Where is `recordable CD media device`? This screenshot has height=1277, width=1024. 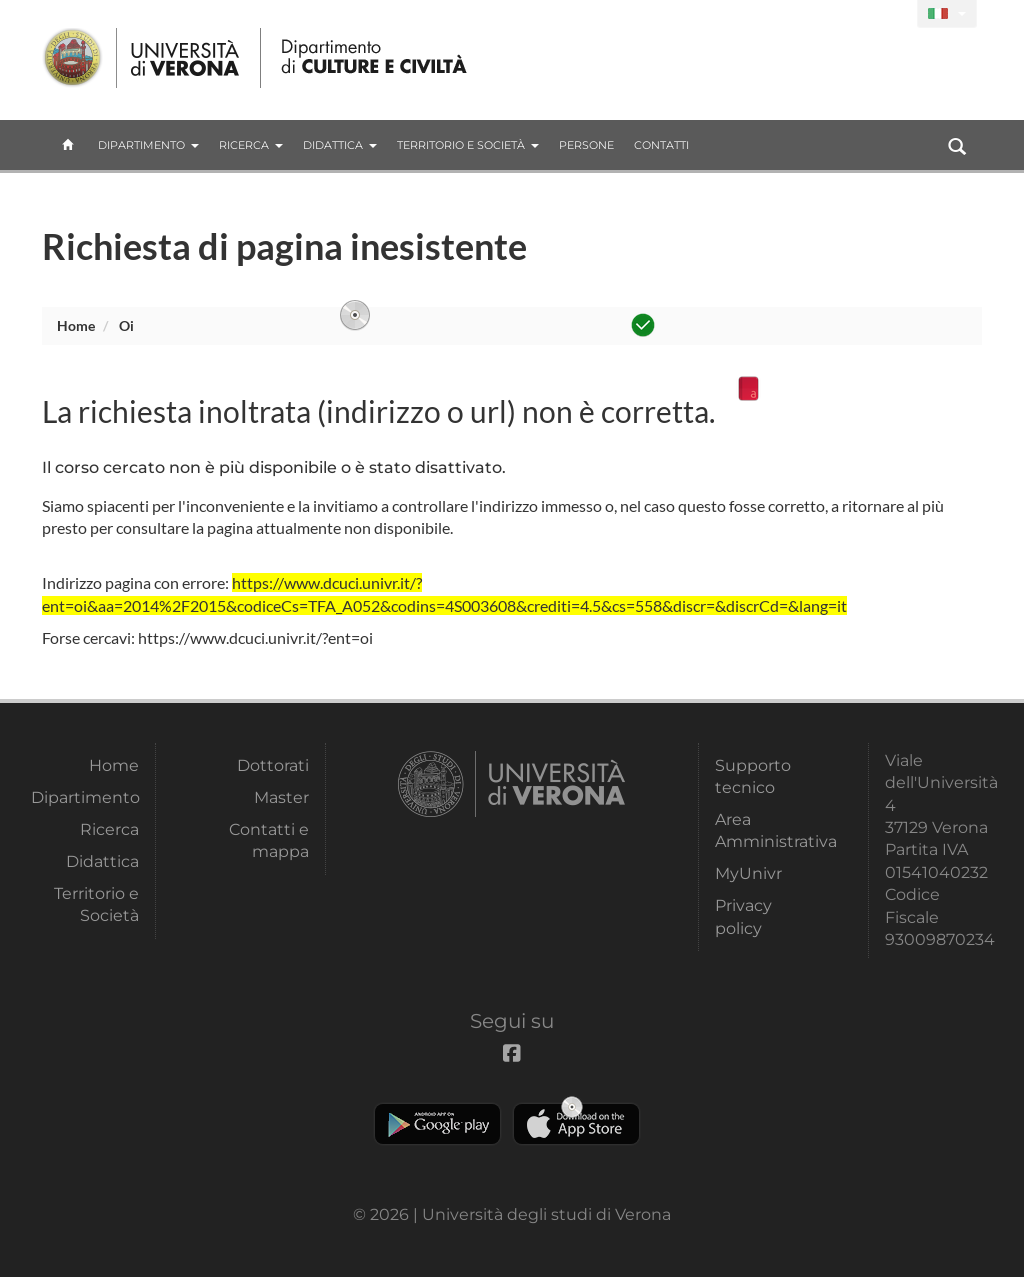 recordable CD media device is located at coordinates (355, 315).